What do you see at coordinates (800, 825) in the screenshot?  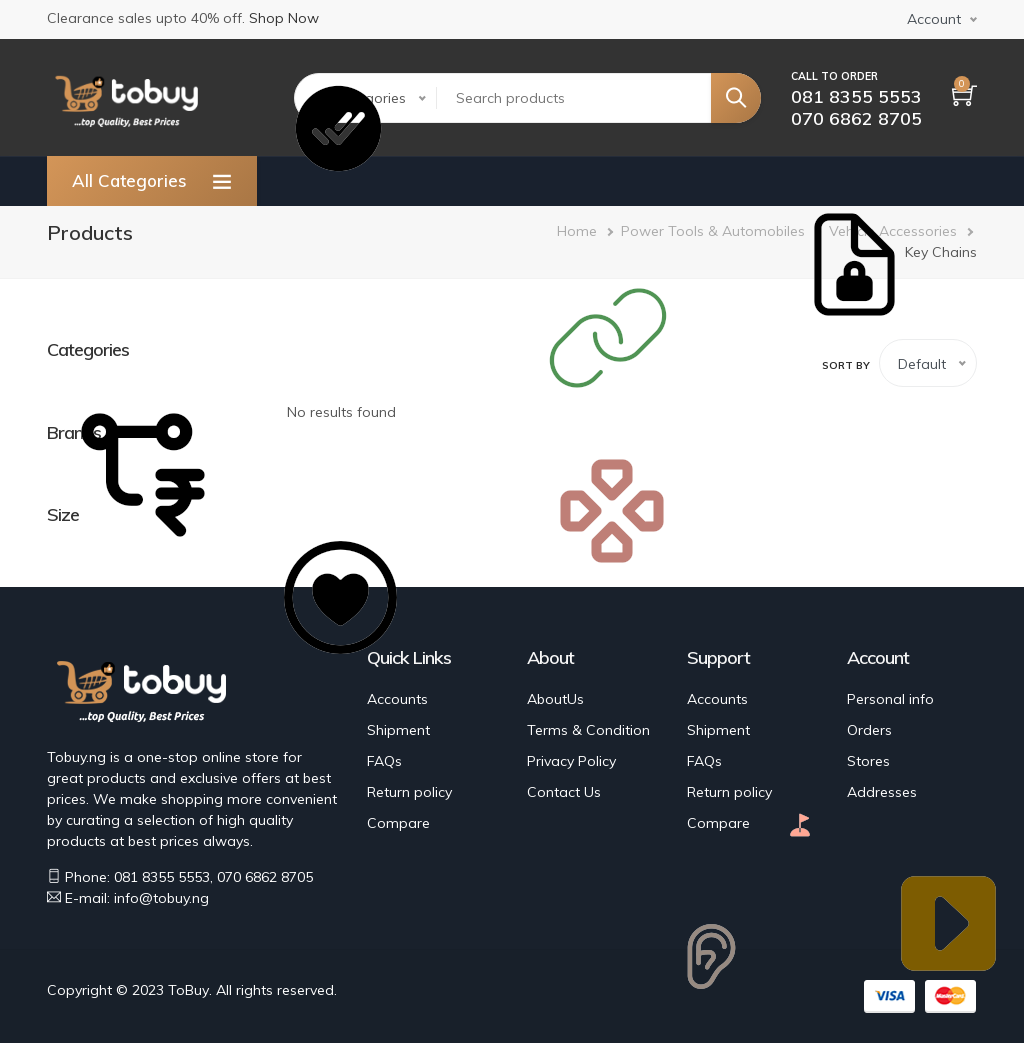 I see `view golf courses or activities` at bounding box center [800, 825].